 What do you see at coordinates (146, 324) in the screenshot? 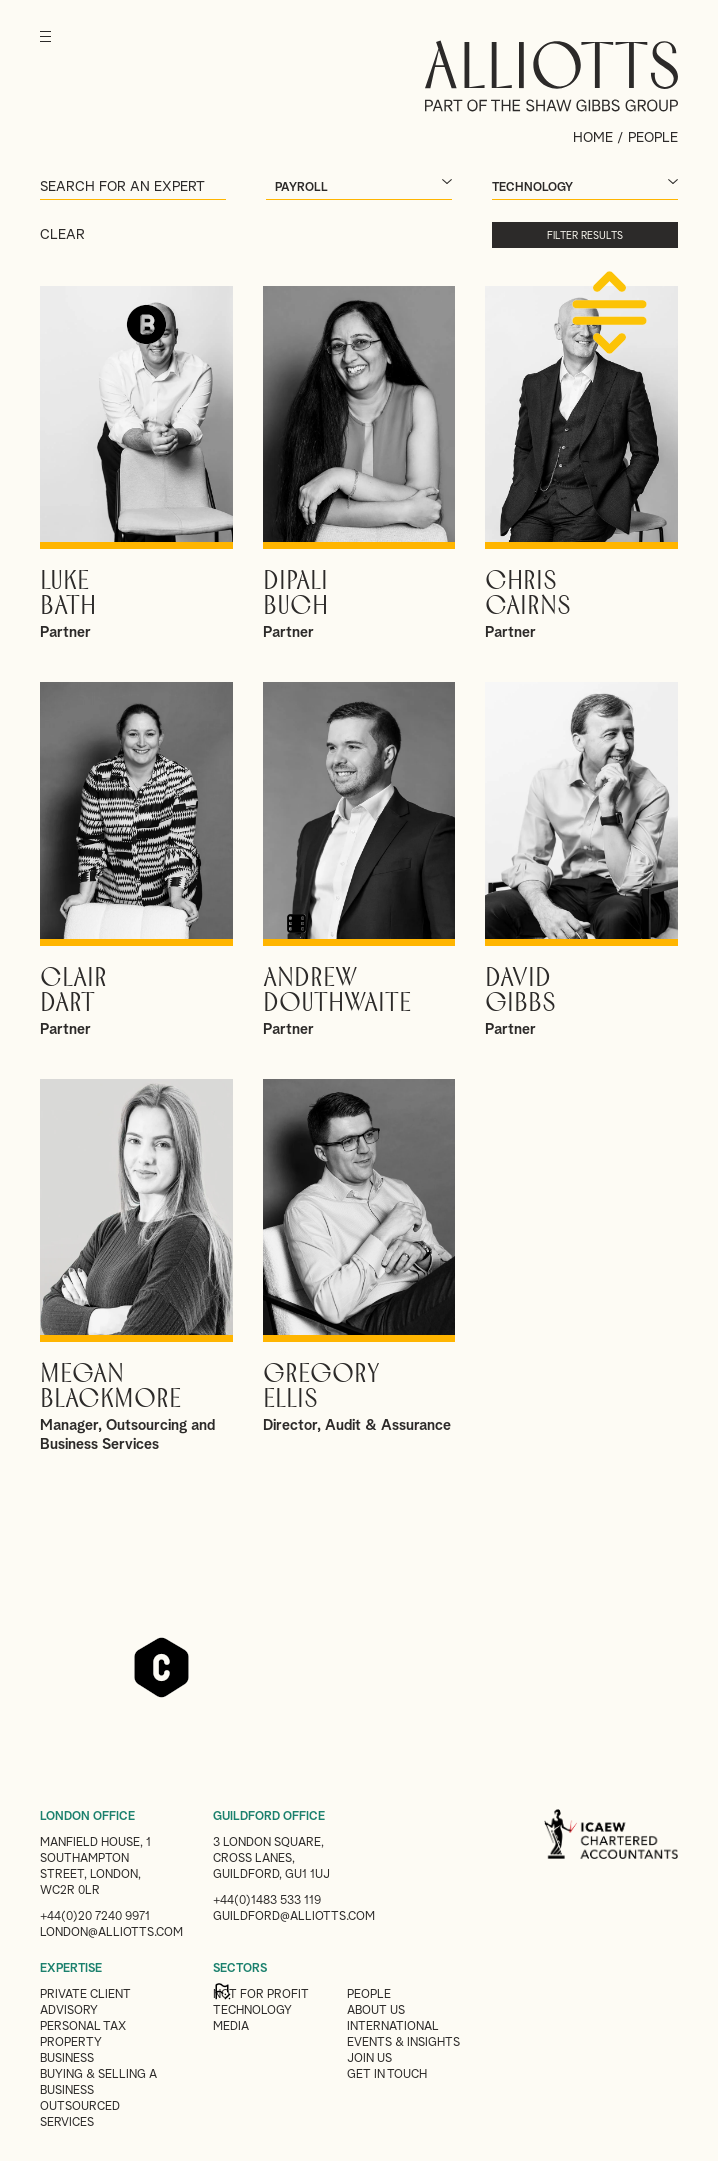
I see `xbox controller B button indicator` at bounding box center [146, 324].